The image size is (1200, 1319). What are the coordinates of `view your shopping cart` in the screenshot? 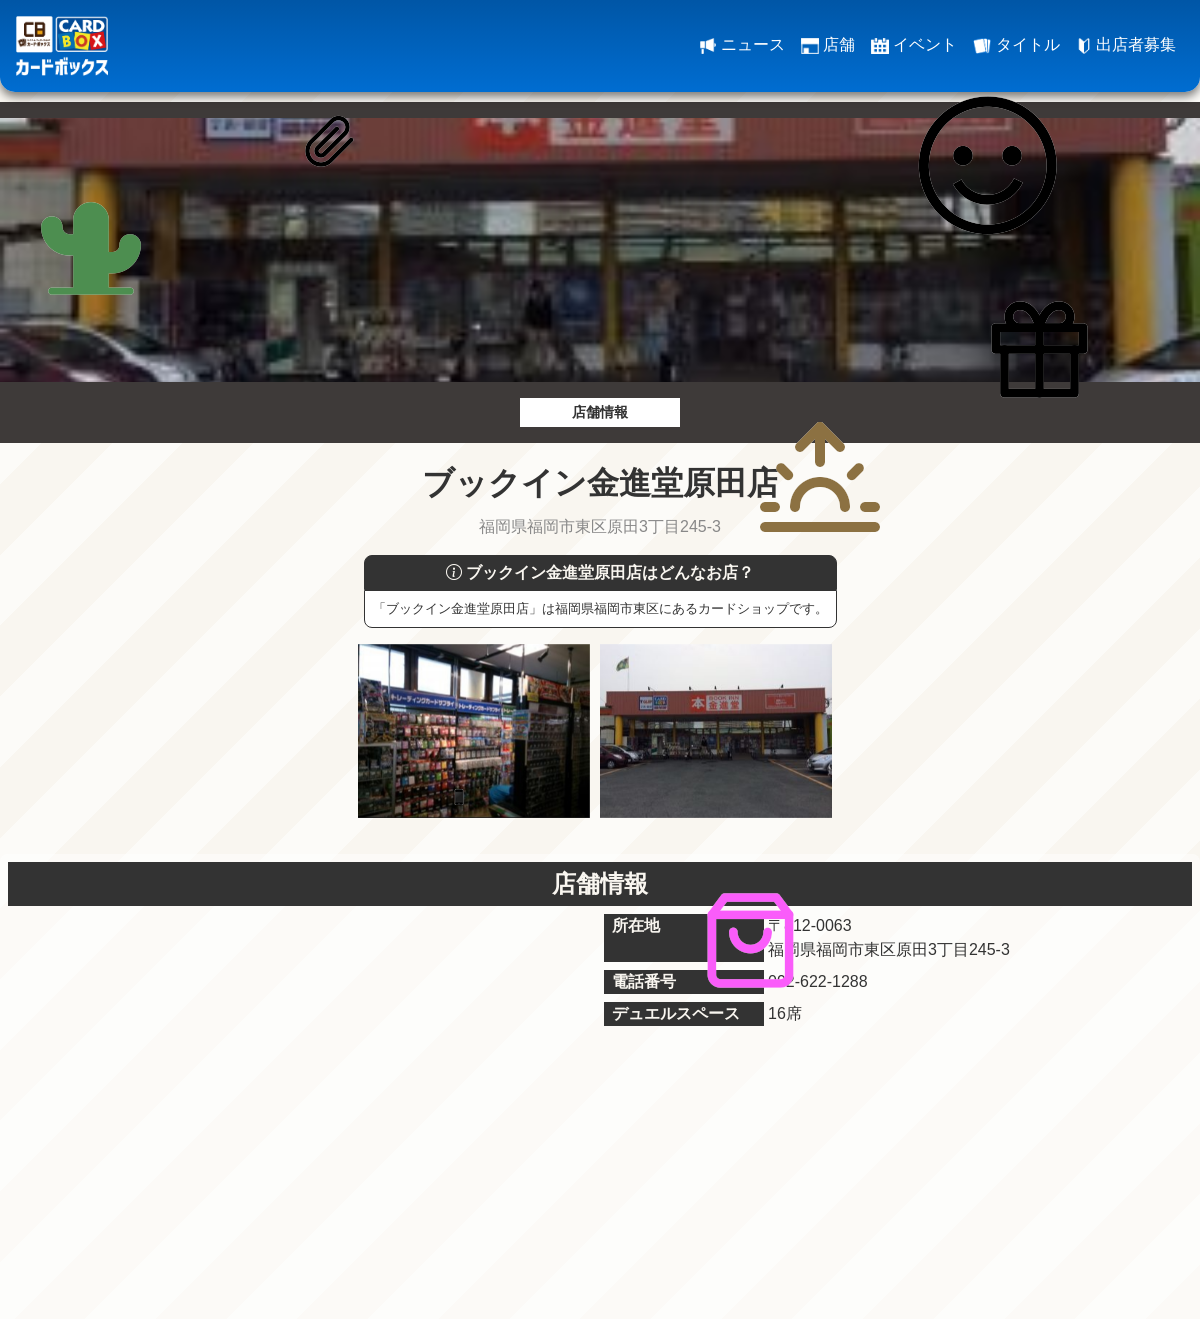 It's located at (750, 940).